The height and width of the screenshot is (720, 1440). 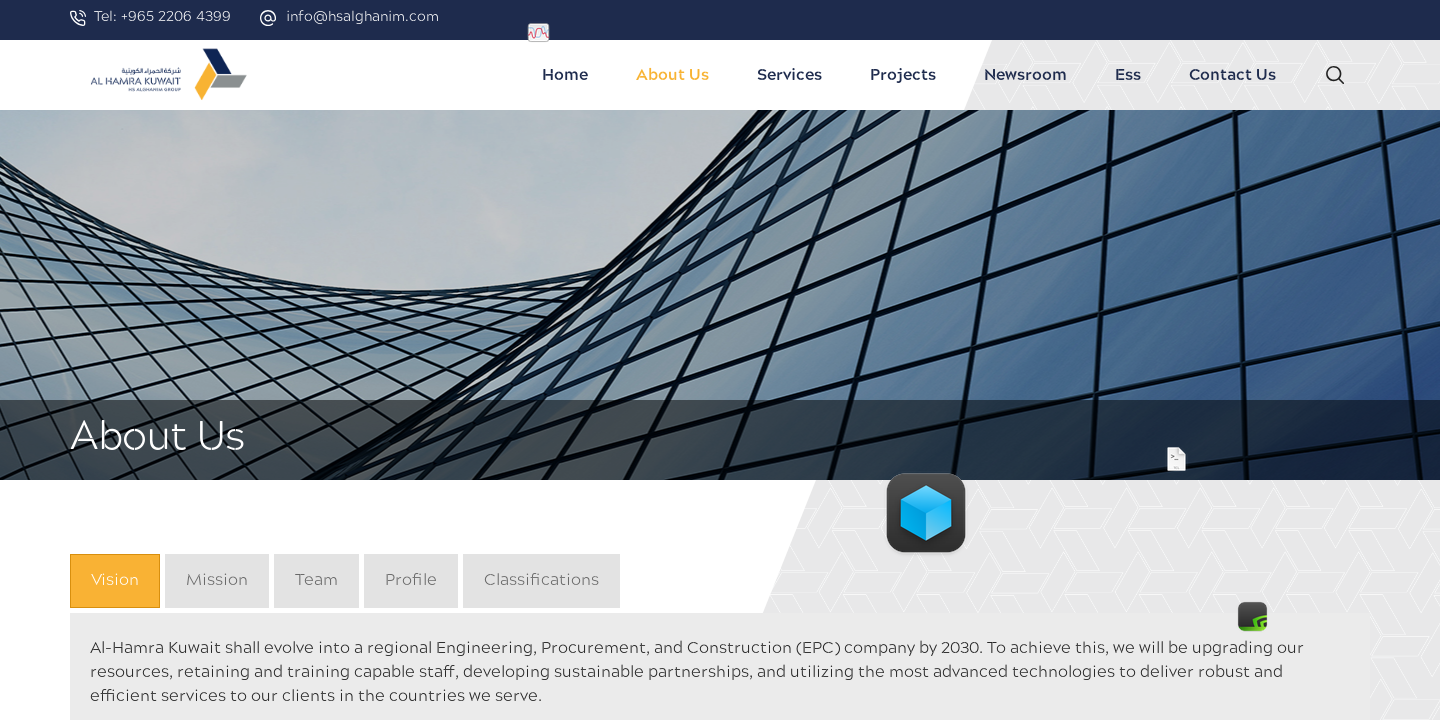 I want to click on open nvidia app, so click(x=1252, y=616).